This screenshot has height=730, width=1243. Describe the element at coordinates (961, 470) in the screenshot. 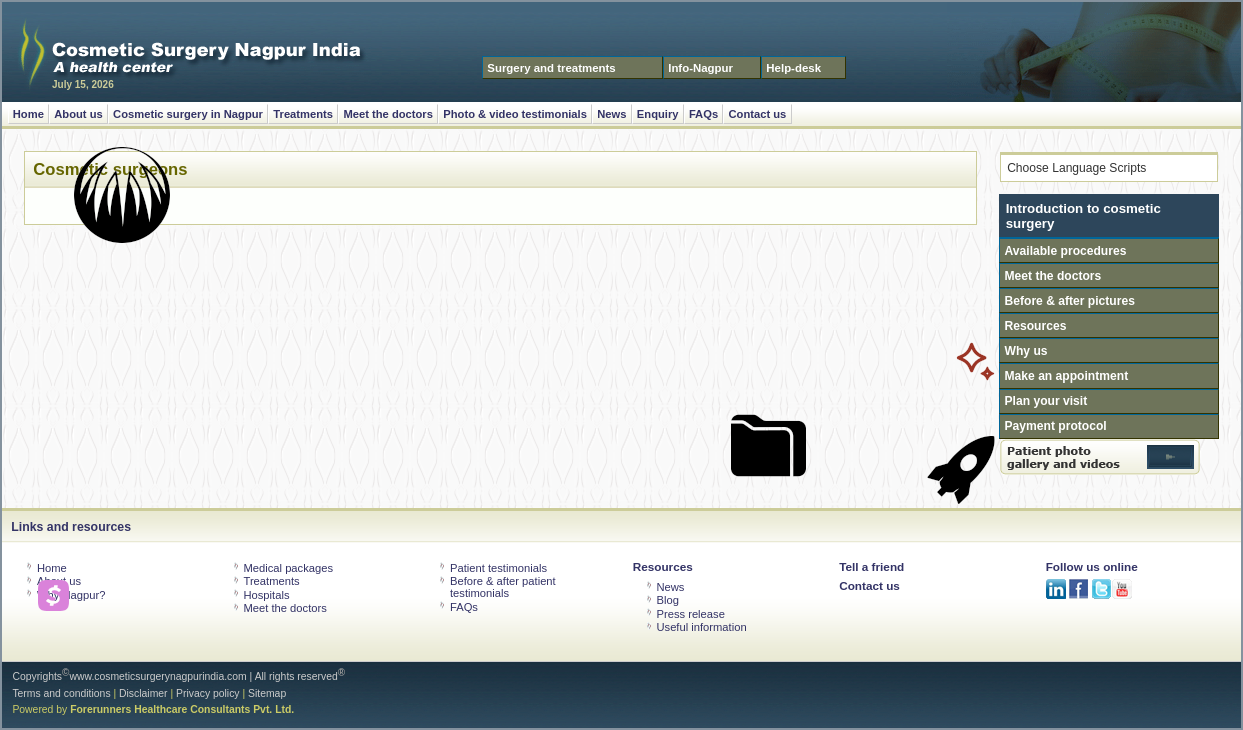

I see `Rocket.Chat messaging platform logo` at that location.